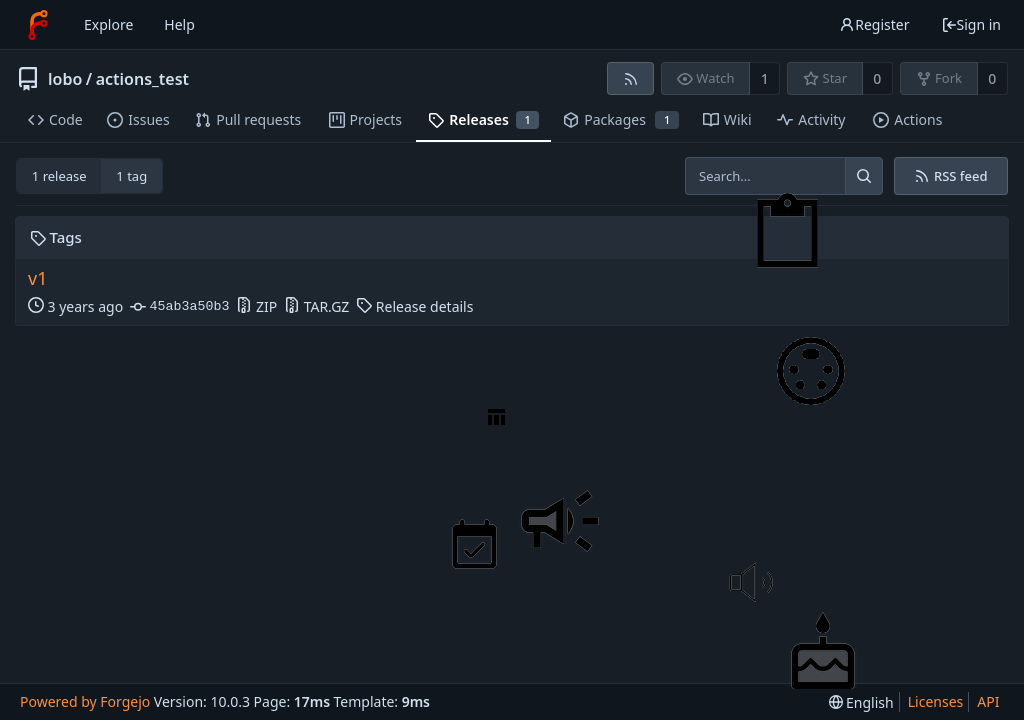 Image resolution: width=1024 pixels, height=720 pixels. What do you see at coordinates (811, 371) in the screenshot?
I see `configure s-video input settings` at bounding box center [811, 371].